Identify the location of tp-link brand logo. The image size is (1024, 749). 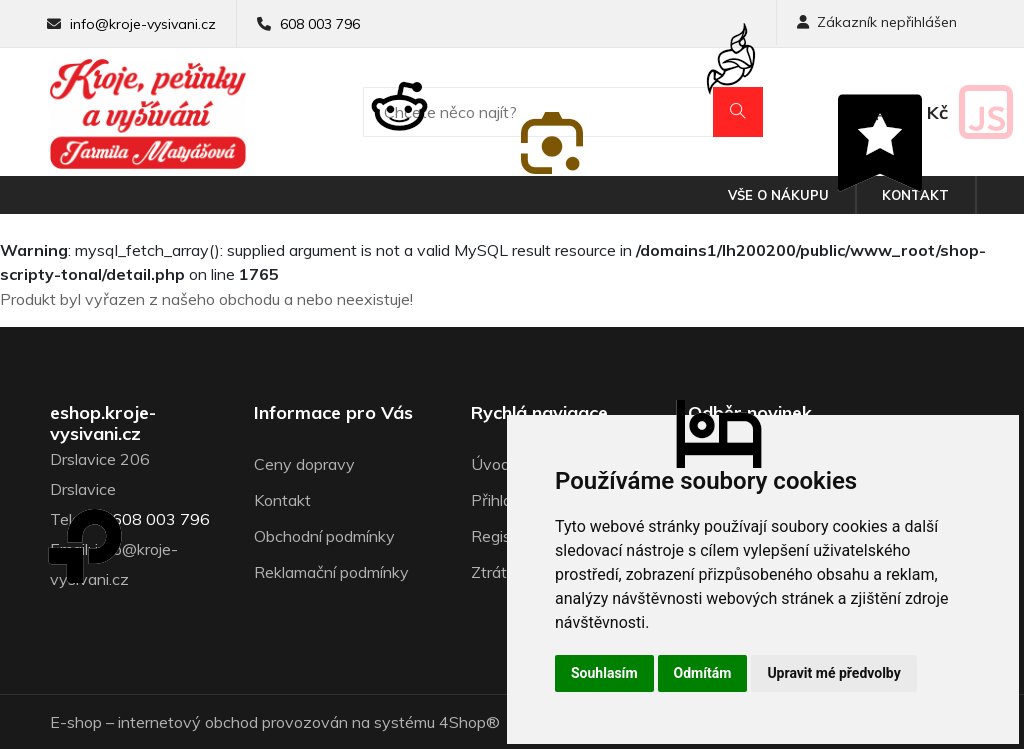
(85, 546).